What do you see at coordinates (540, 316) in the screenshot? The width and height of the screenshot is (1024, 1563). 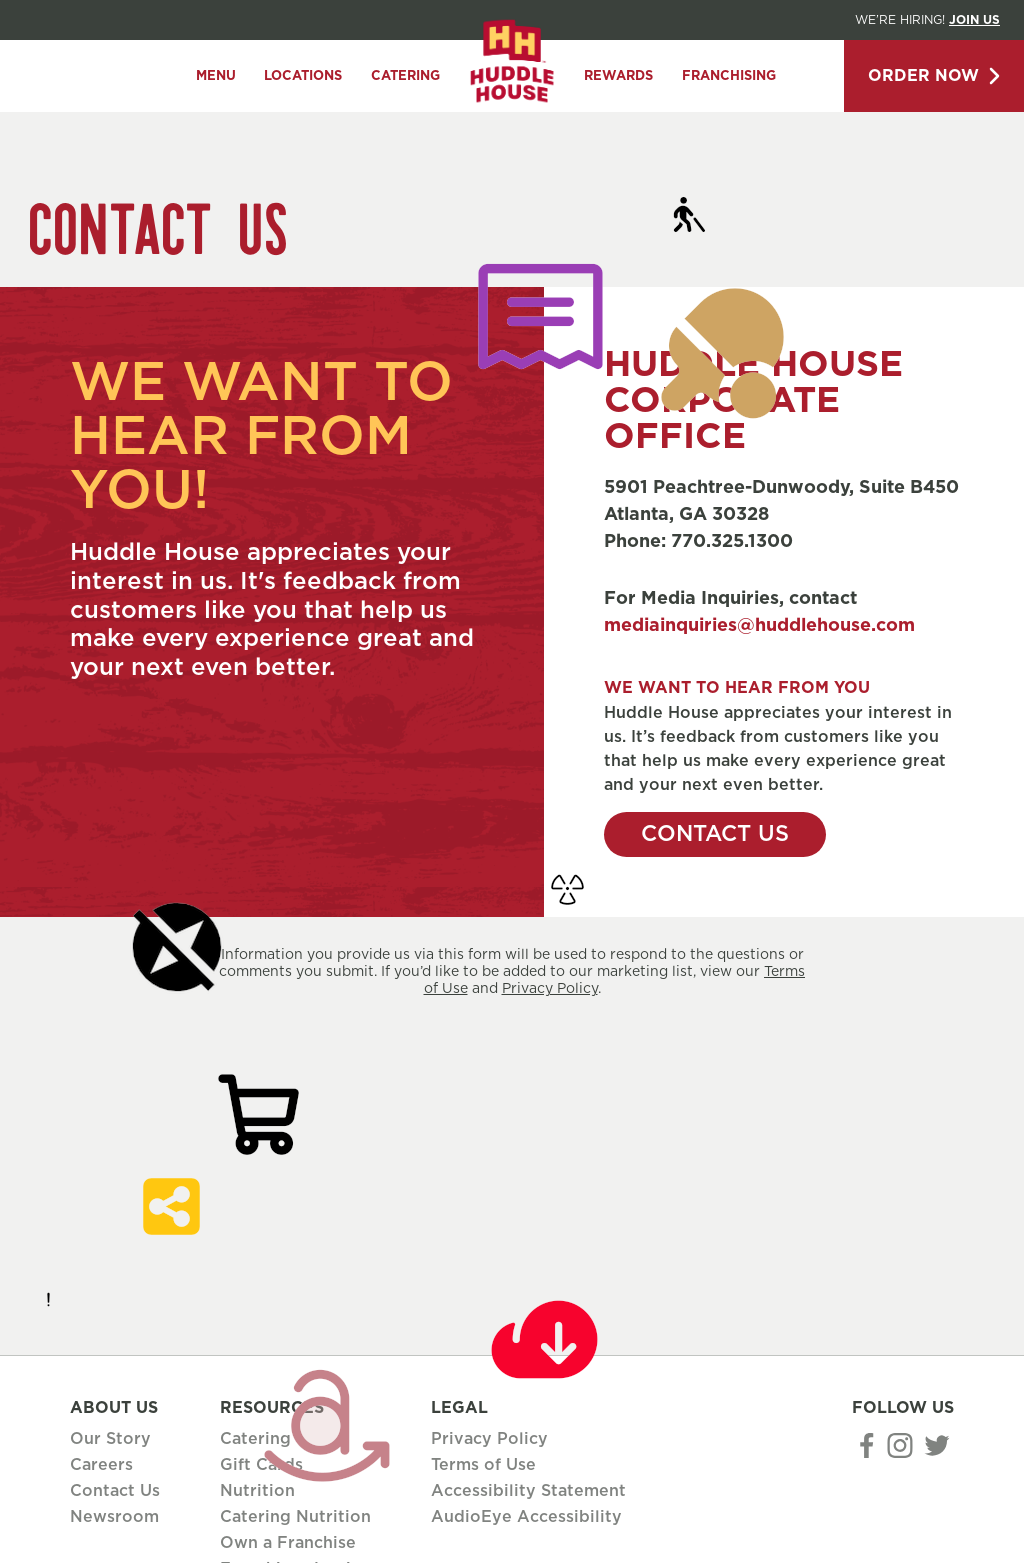 I see `view purchase receipt or transaction history` at bounding box center [540, 316].